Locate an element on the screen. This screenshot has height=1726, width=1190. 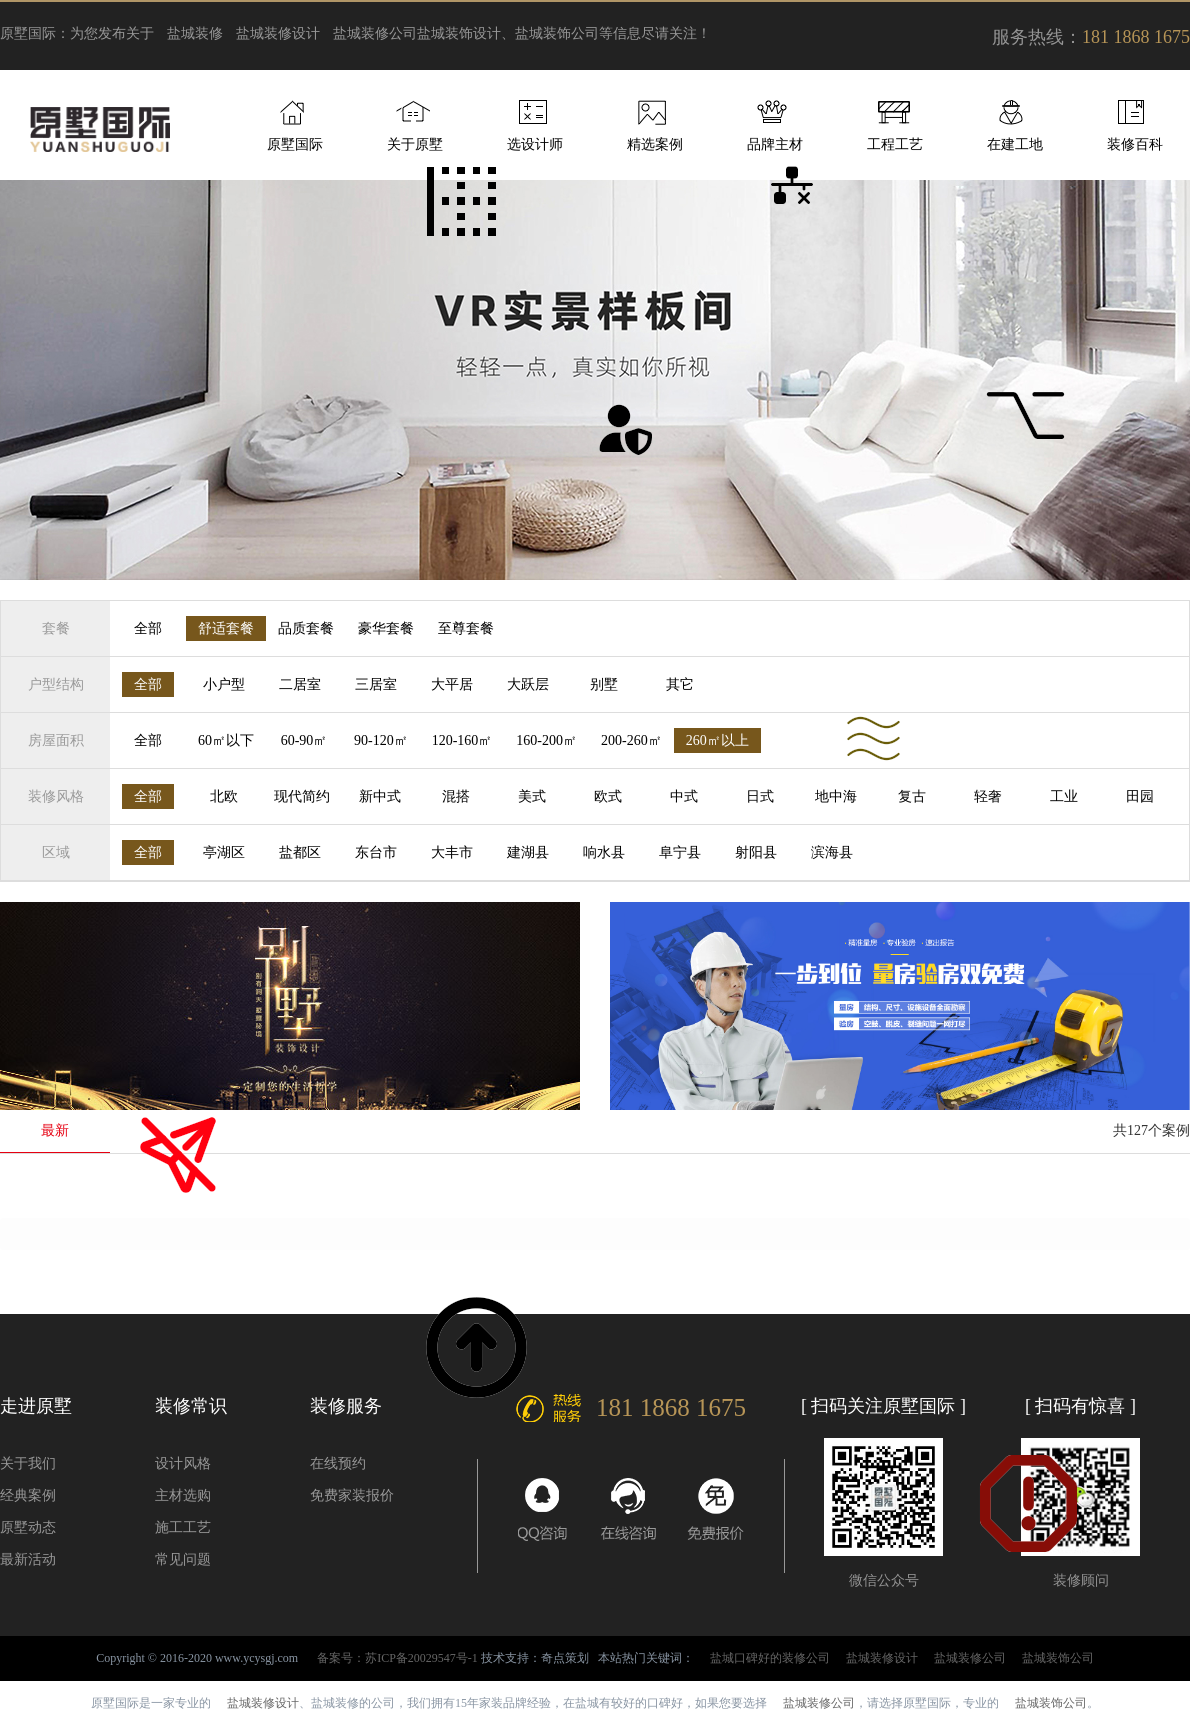
indicates the option or alt key modifier is located at coordinates (1025, 412).